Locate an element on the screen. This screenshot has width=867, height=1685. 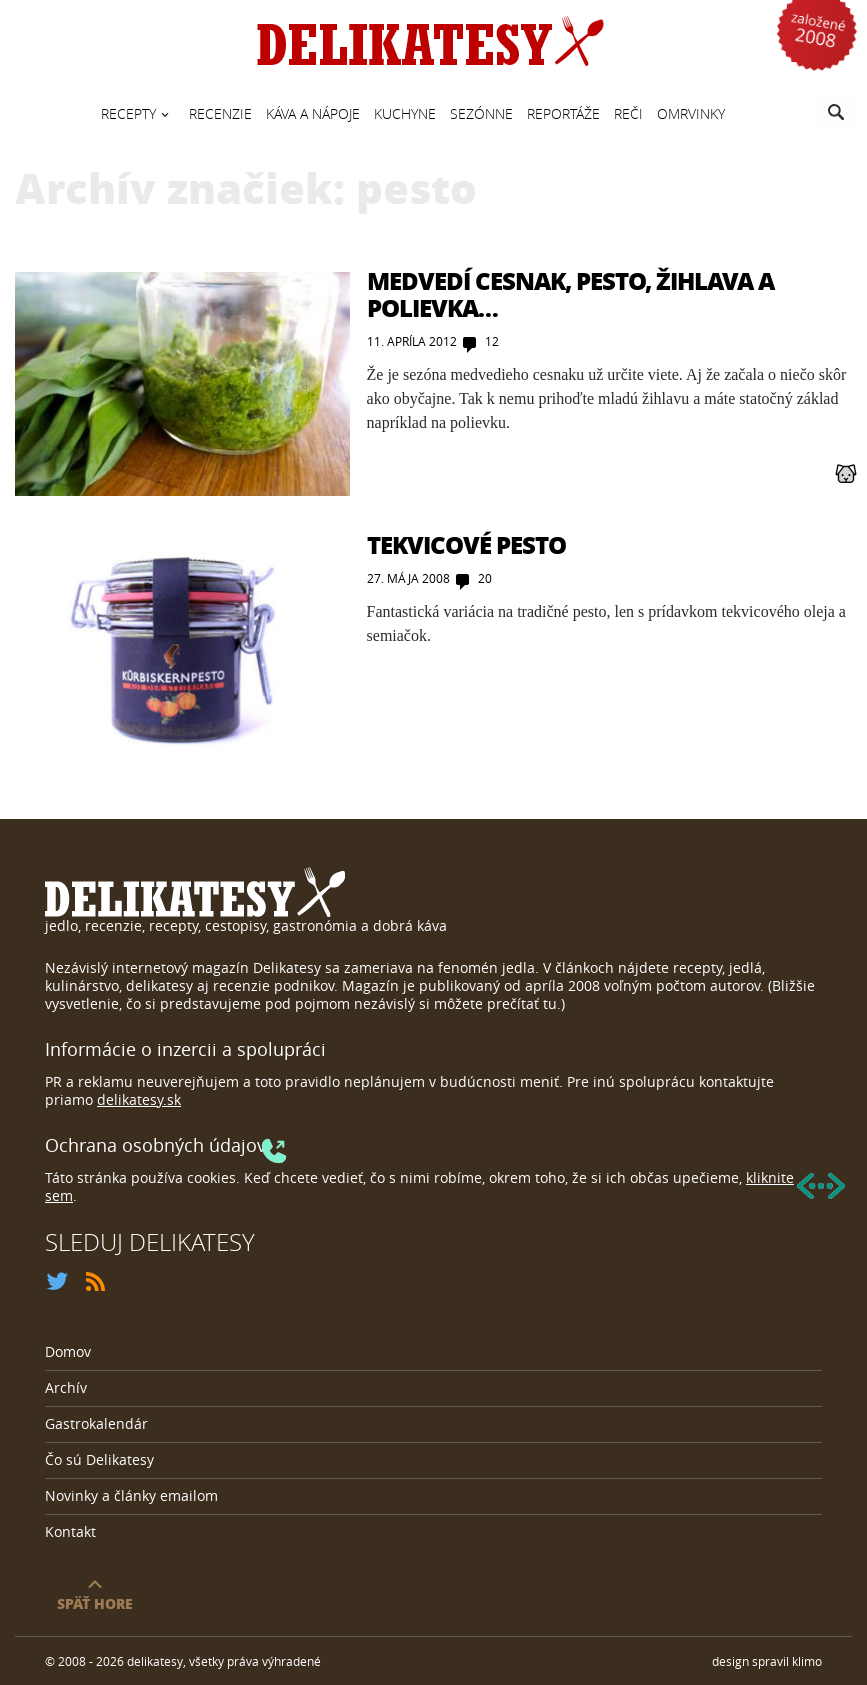
code is currently processing or compiling is located at coordinates (821, 1186).